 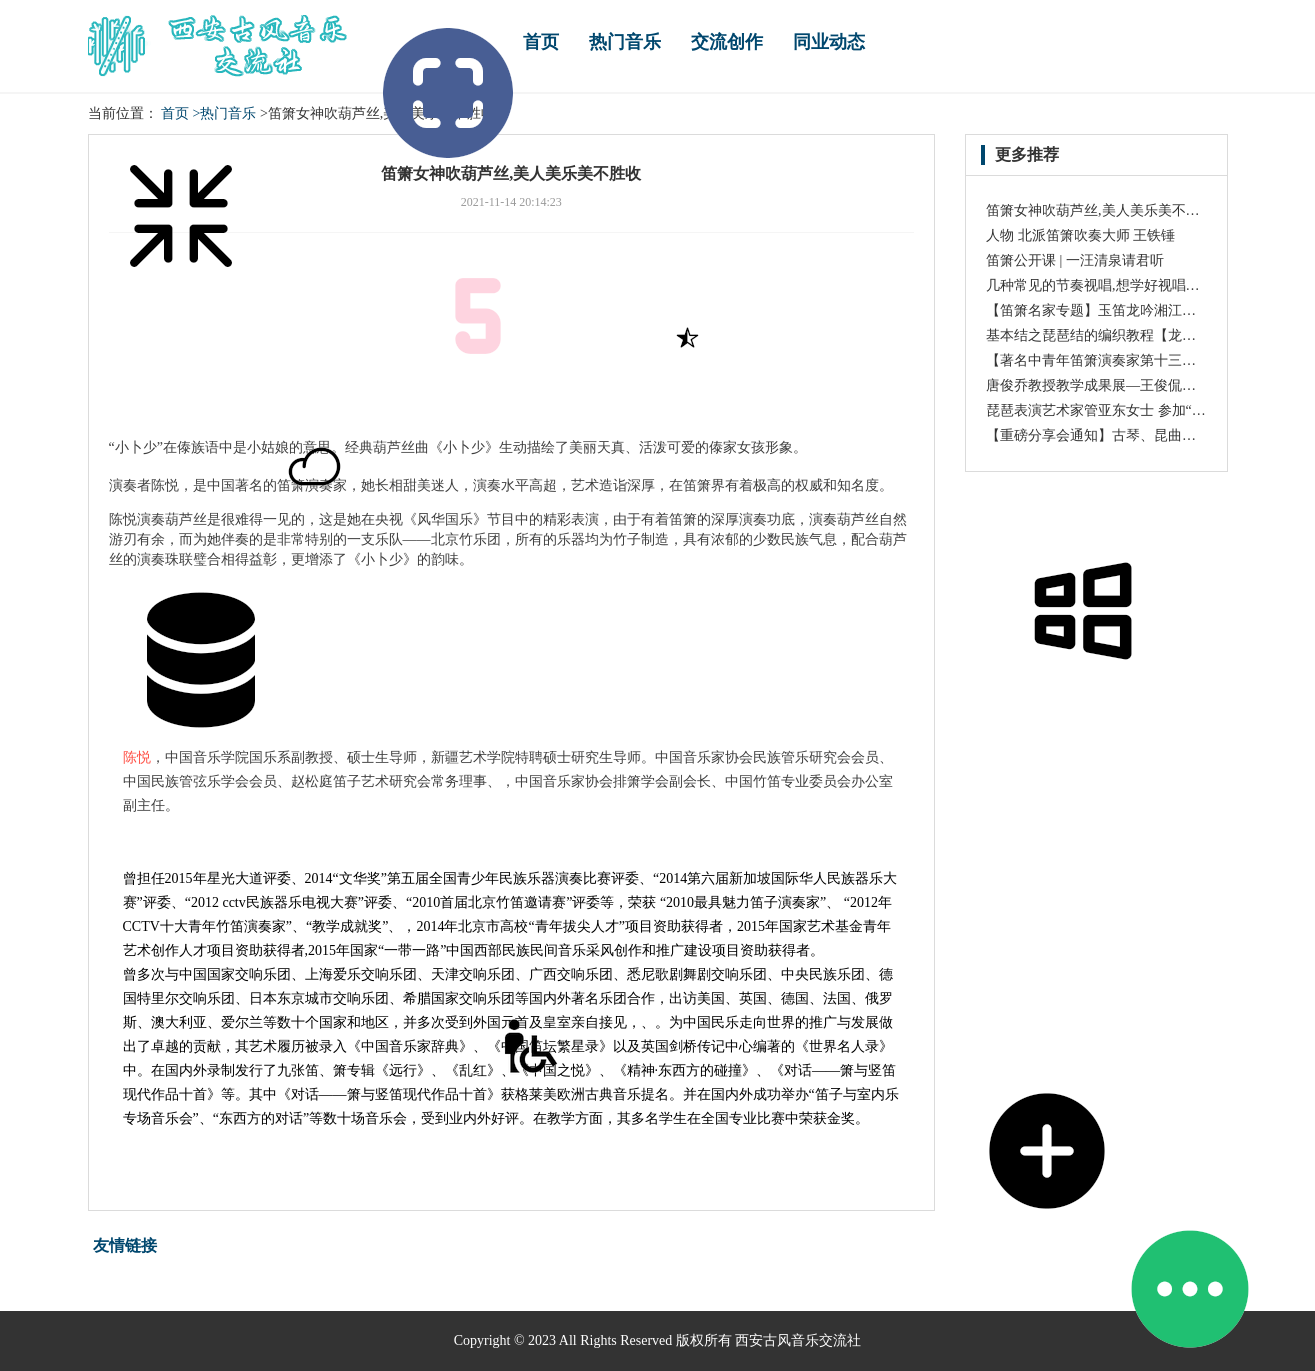 What do you see at coordinates (201, 660) in the screenshot?
I see `access server settings or configuration` at bounding box center [201, 660].